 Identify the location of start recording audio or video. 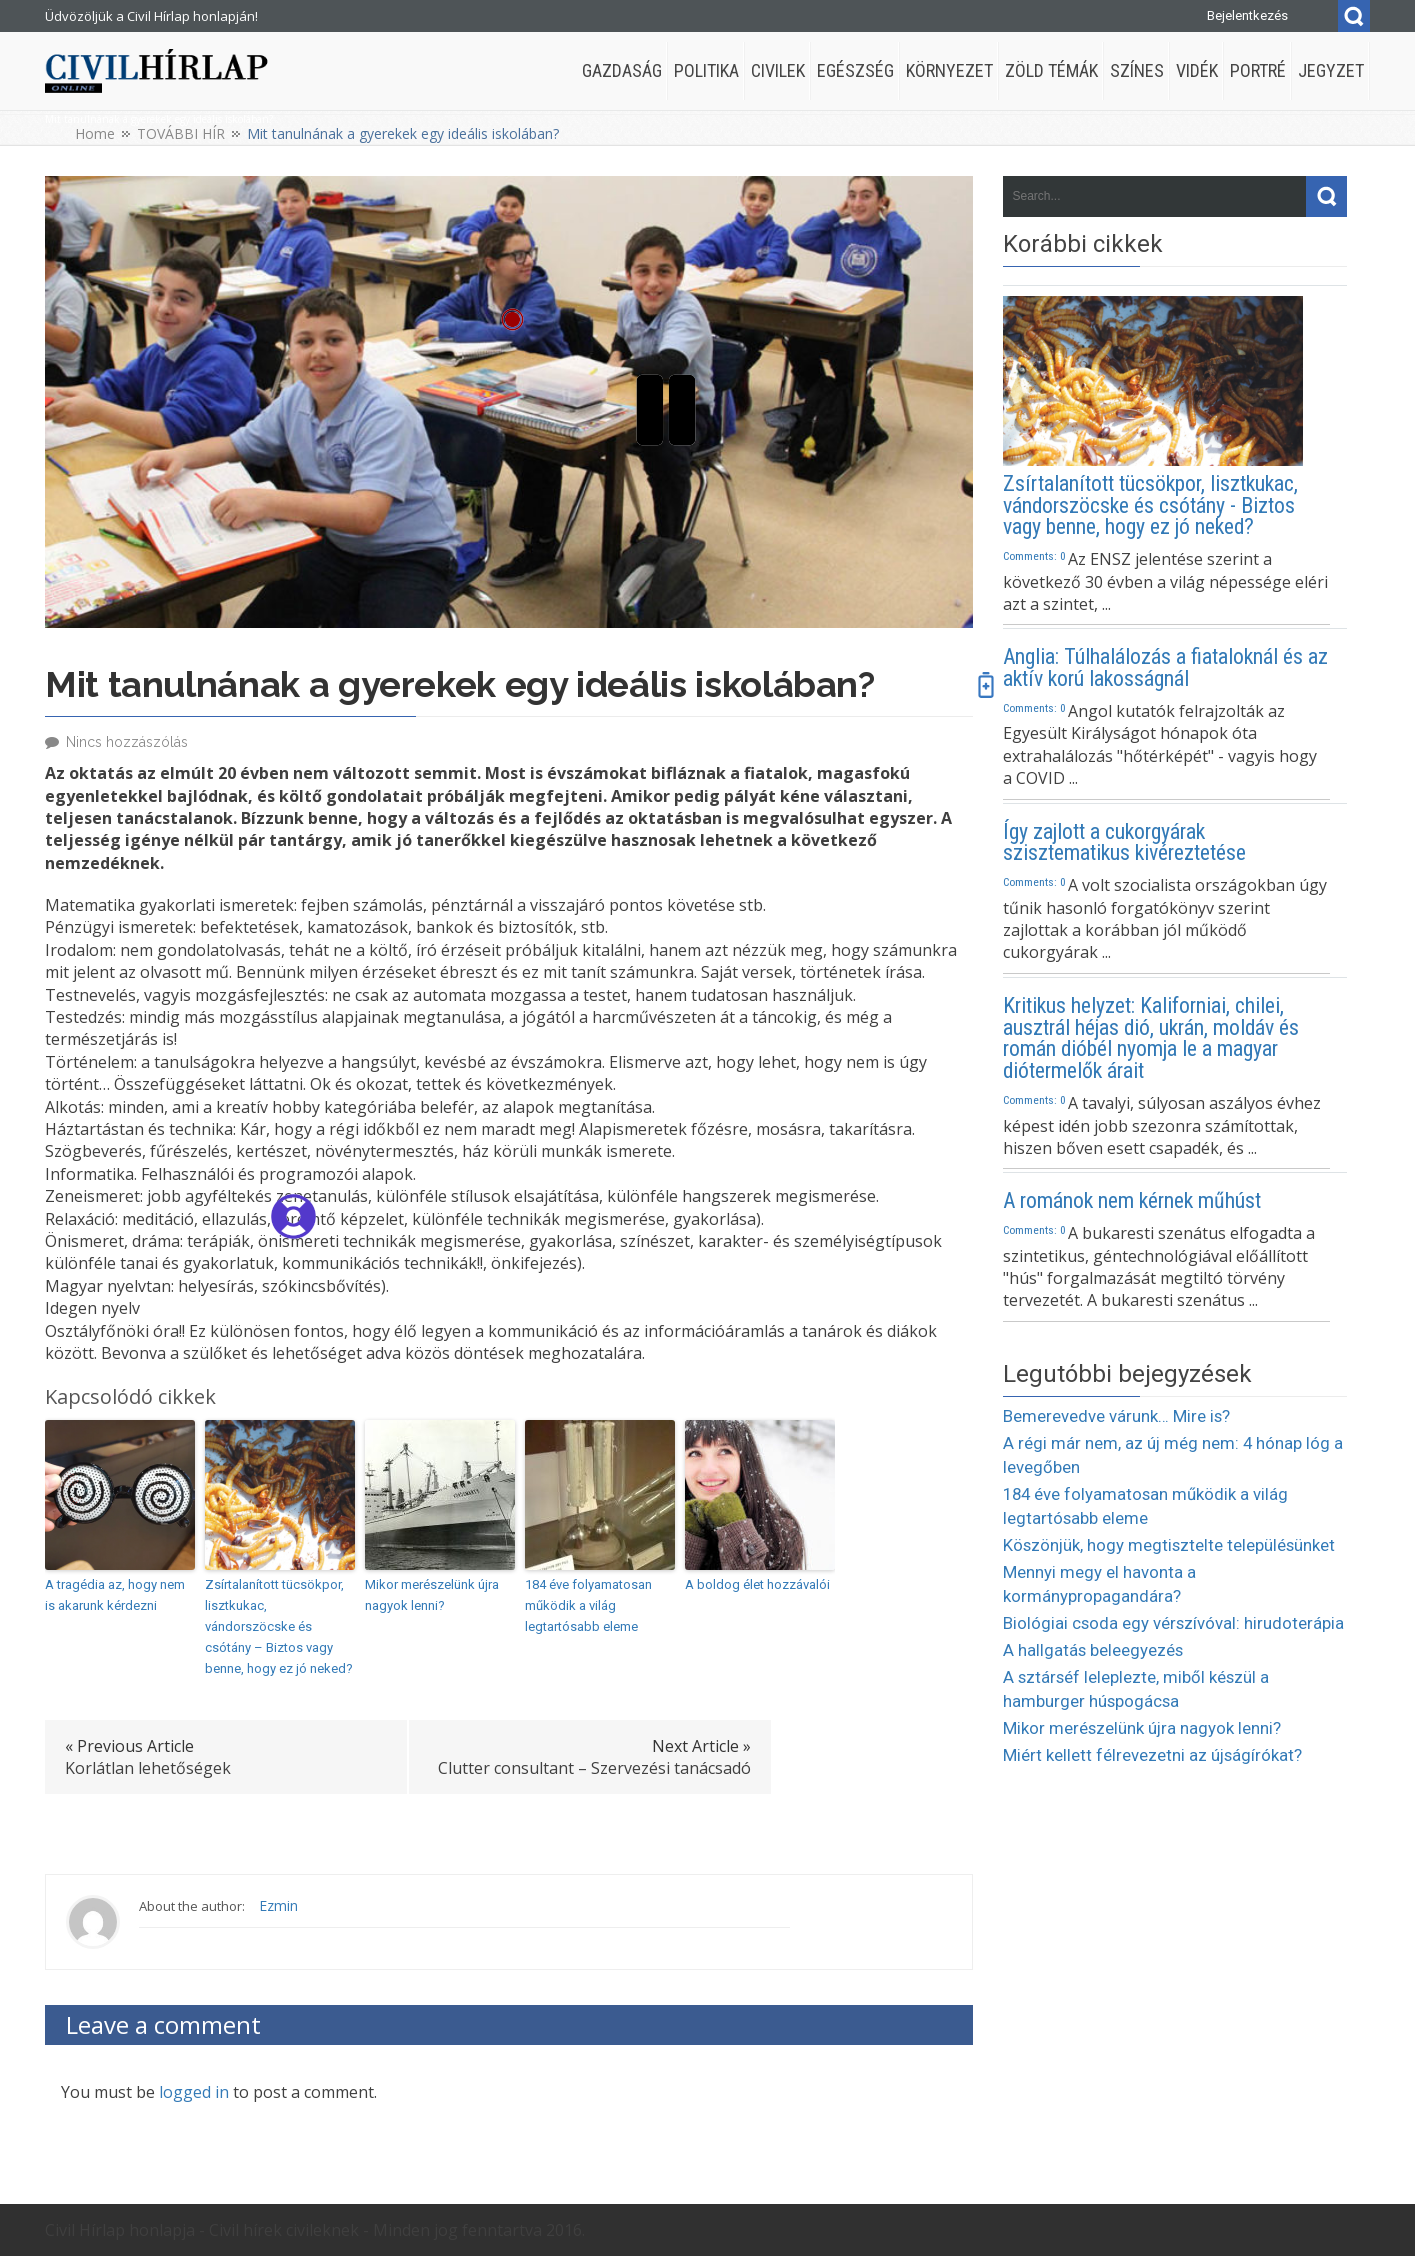
(512, 319).